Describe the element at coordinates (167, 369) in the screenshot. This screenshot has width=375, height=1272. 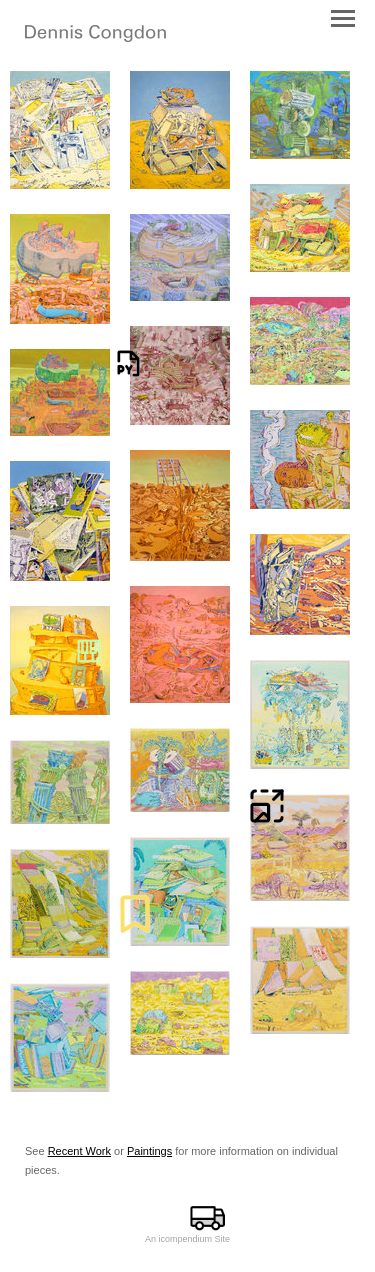
I see `access farm or agricultural features` at that location.